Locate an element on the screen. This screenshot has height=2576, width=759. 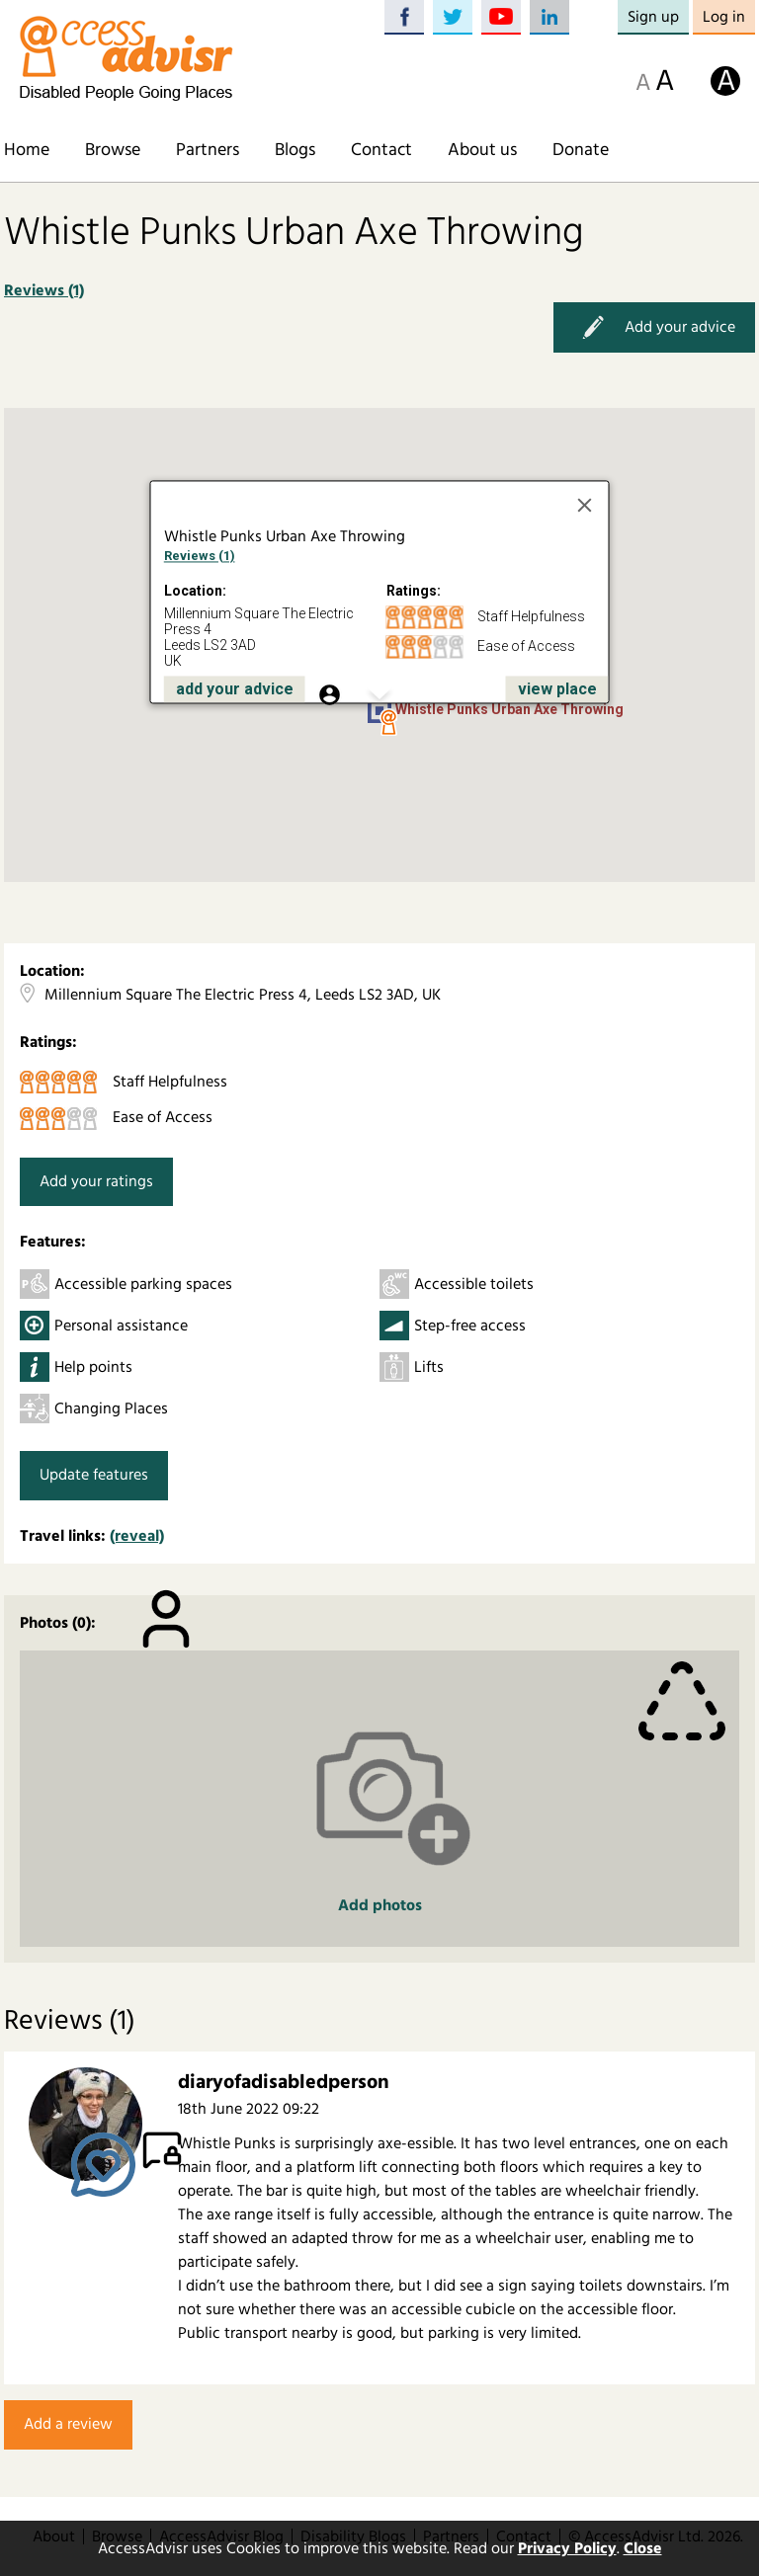
send a message to favorites is located at coordinates (103, 2164).